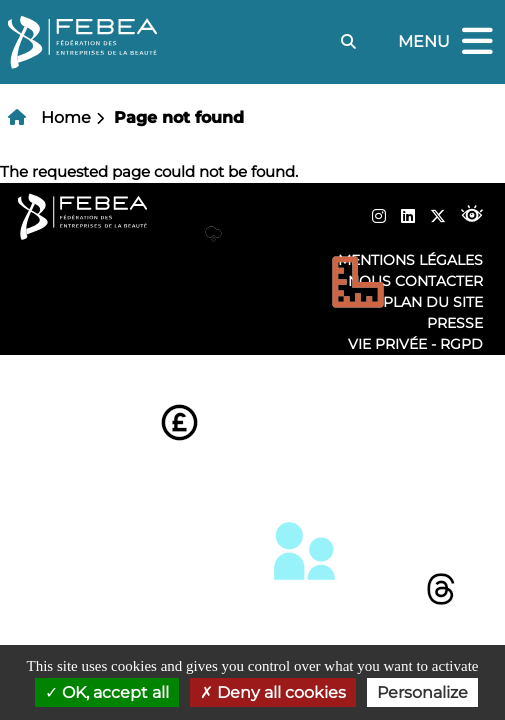 The height and width of the screenshot is (720, 505). What do you see at coordinates (304, 552) in the screenshot?
I see `view parent account or guardian profile` at bounding box center [304, 552].